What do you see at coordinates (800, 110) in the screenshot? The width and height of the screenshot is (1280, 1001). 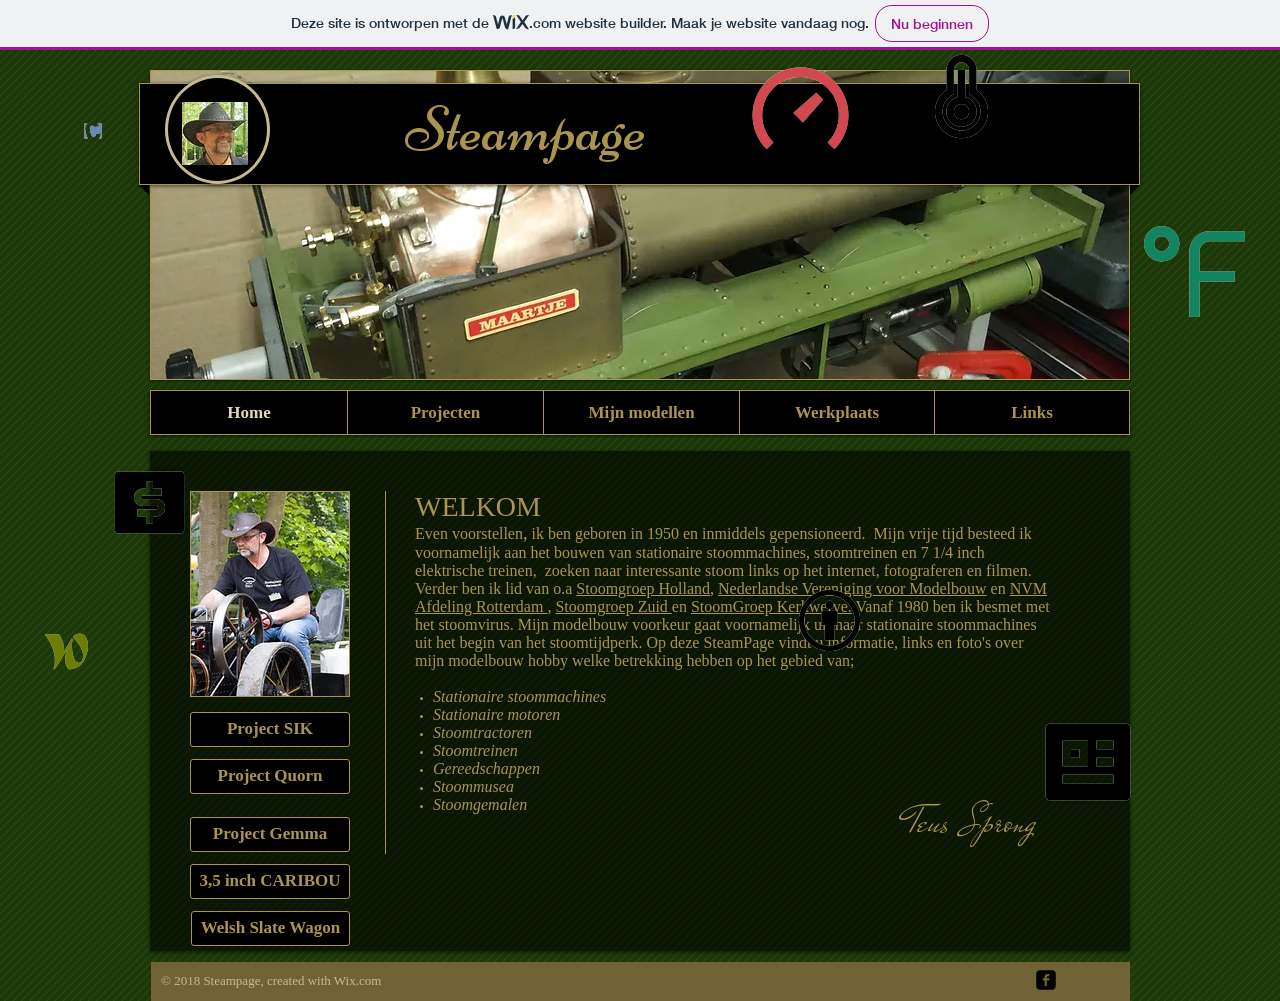 I see `increase playback speed` at bounding box center [800, 110].